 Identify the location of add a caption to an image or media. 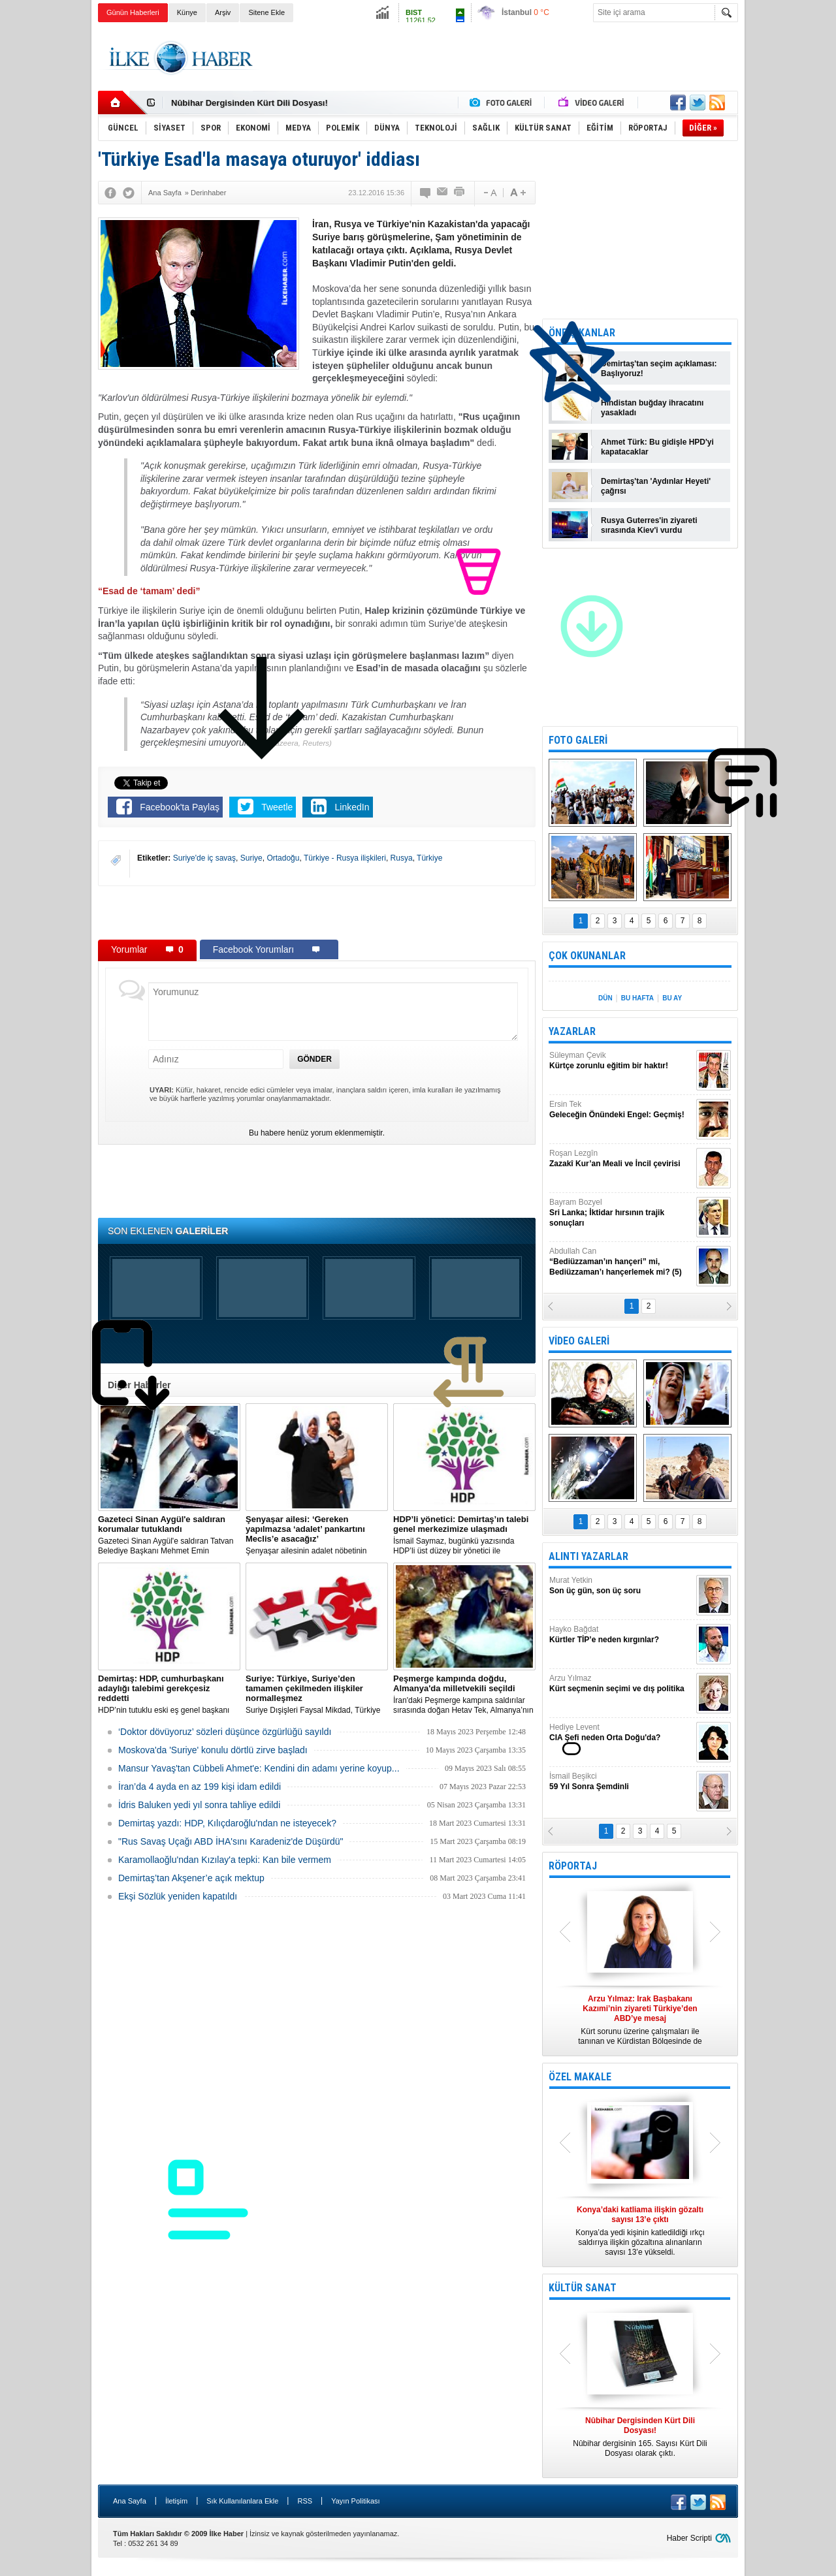
(208, 2199).